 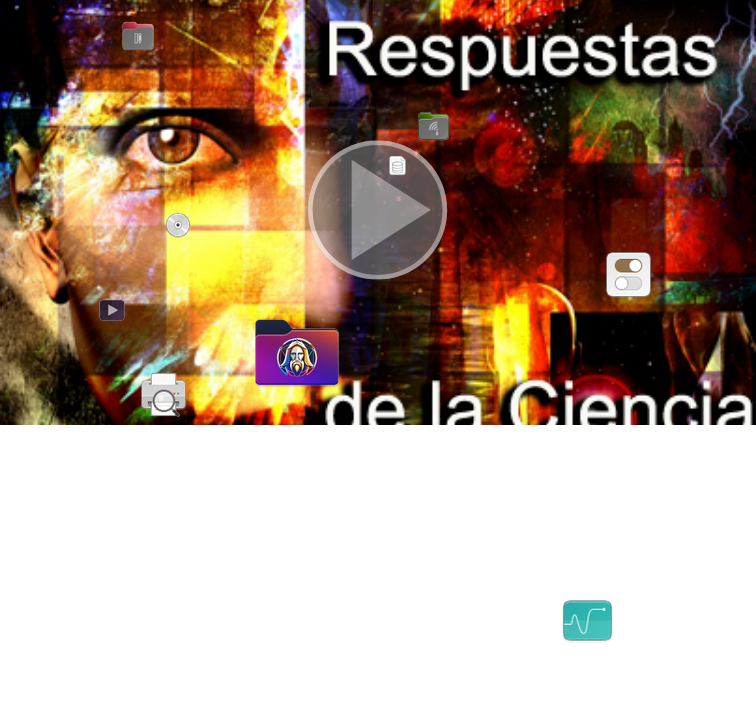 What do you see at coordinates (163, 394) in the screenshot?
I see `preview document before printing` at bounding box center [163, 394].